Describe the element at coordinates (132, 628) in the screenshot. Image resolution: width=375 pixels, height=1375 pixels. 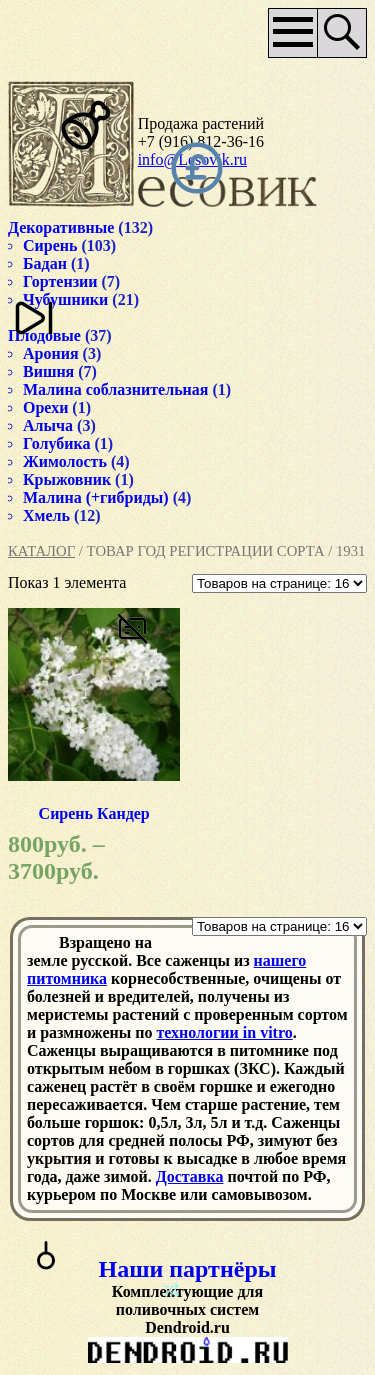
I see `turn off closed captions` at that location.